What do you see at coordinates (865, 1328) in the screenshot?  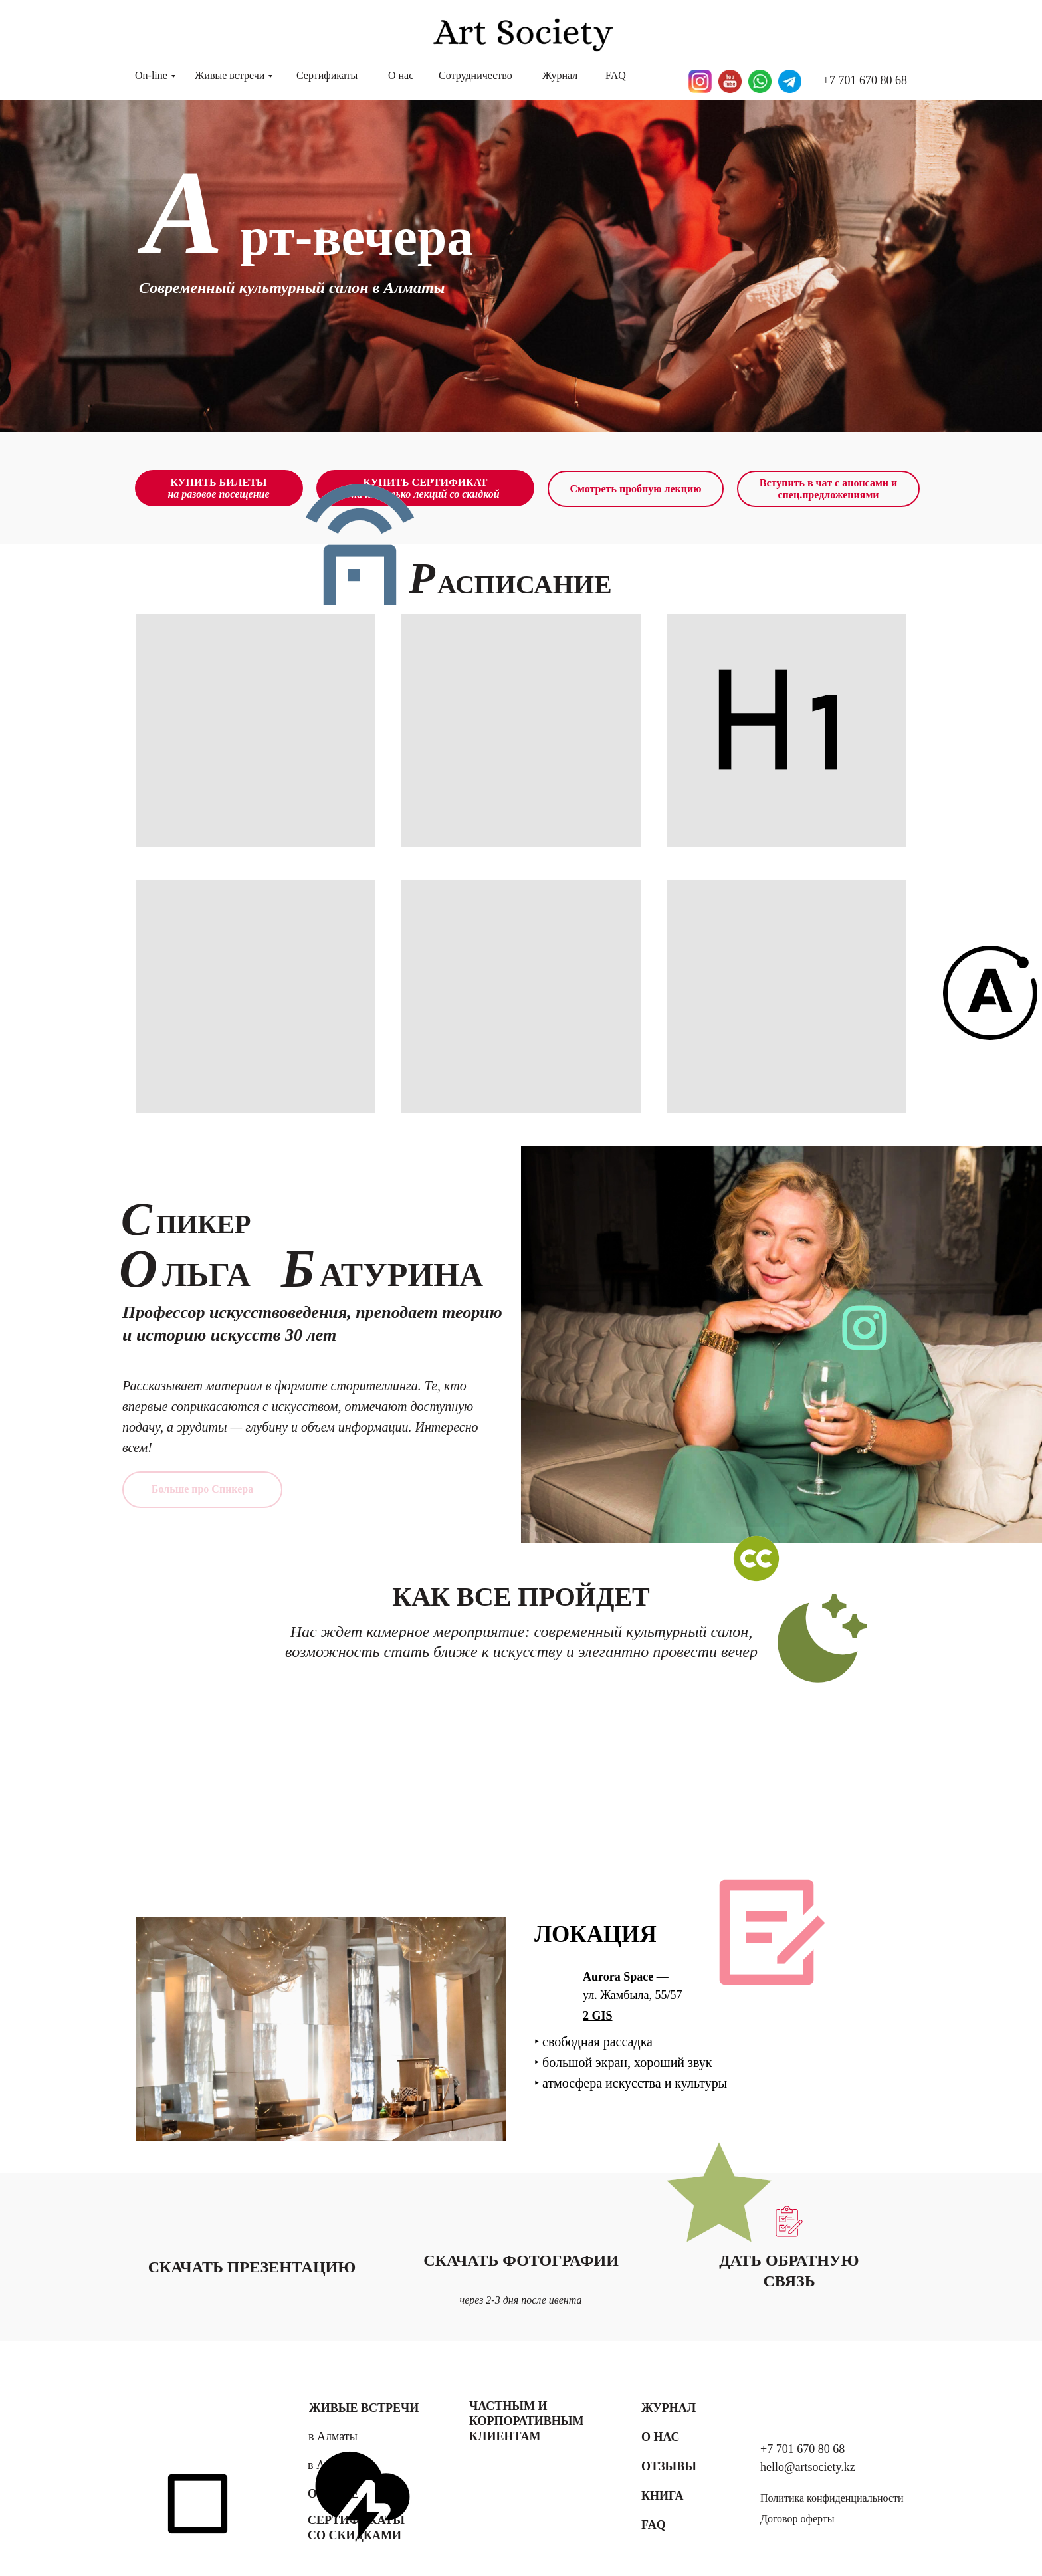 I see `open Instagram app` at bounding box center [865, 1328].